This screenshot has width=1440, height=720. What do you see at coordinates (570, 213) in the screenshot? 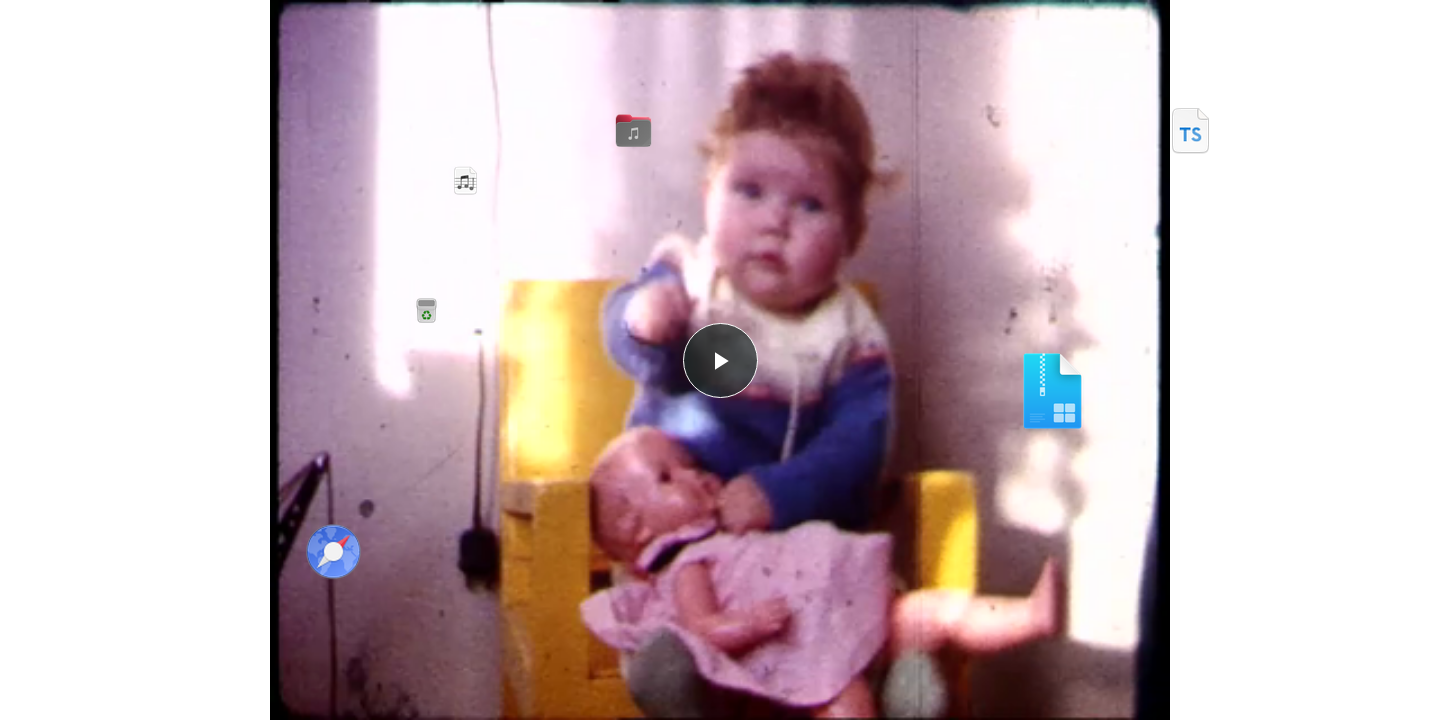
I see `access your iMovie media library` at bounding box center [570, 213].